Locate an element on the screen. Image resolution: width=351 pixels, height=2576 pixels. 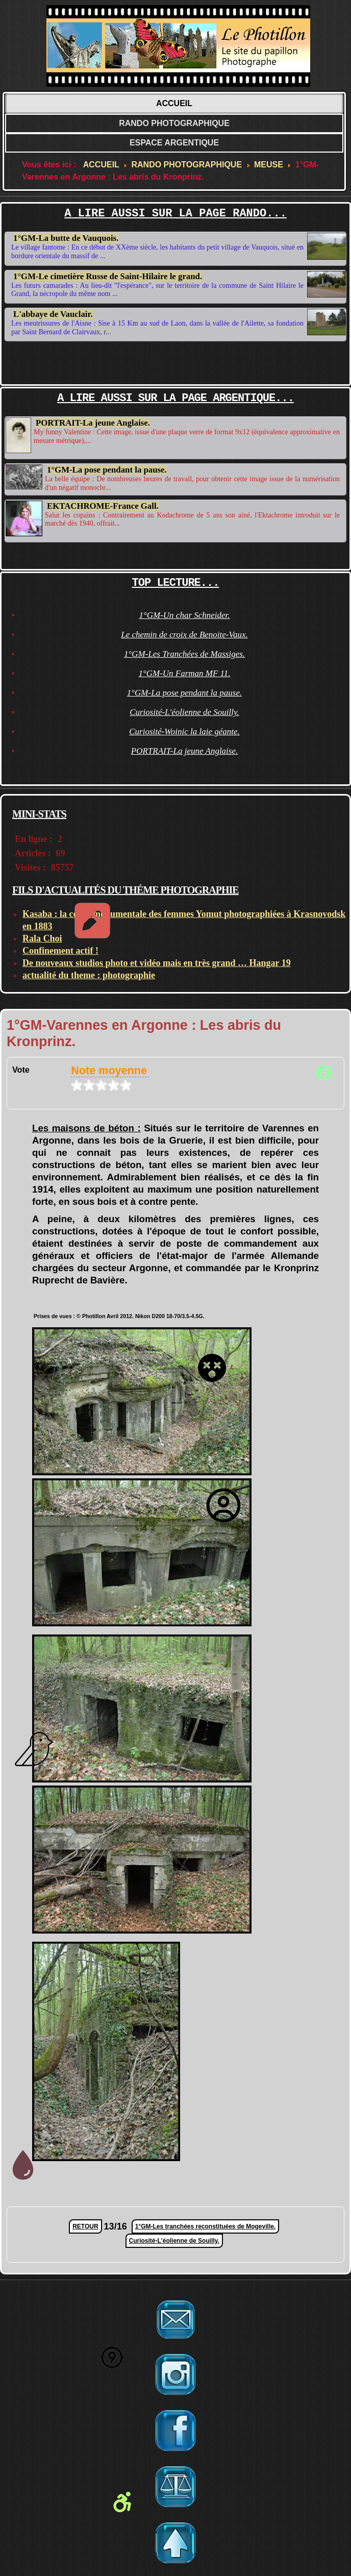
navigate to twitter or social media sharing is located at coordinates (35, 1750).